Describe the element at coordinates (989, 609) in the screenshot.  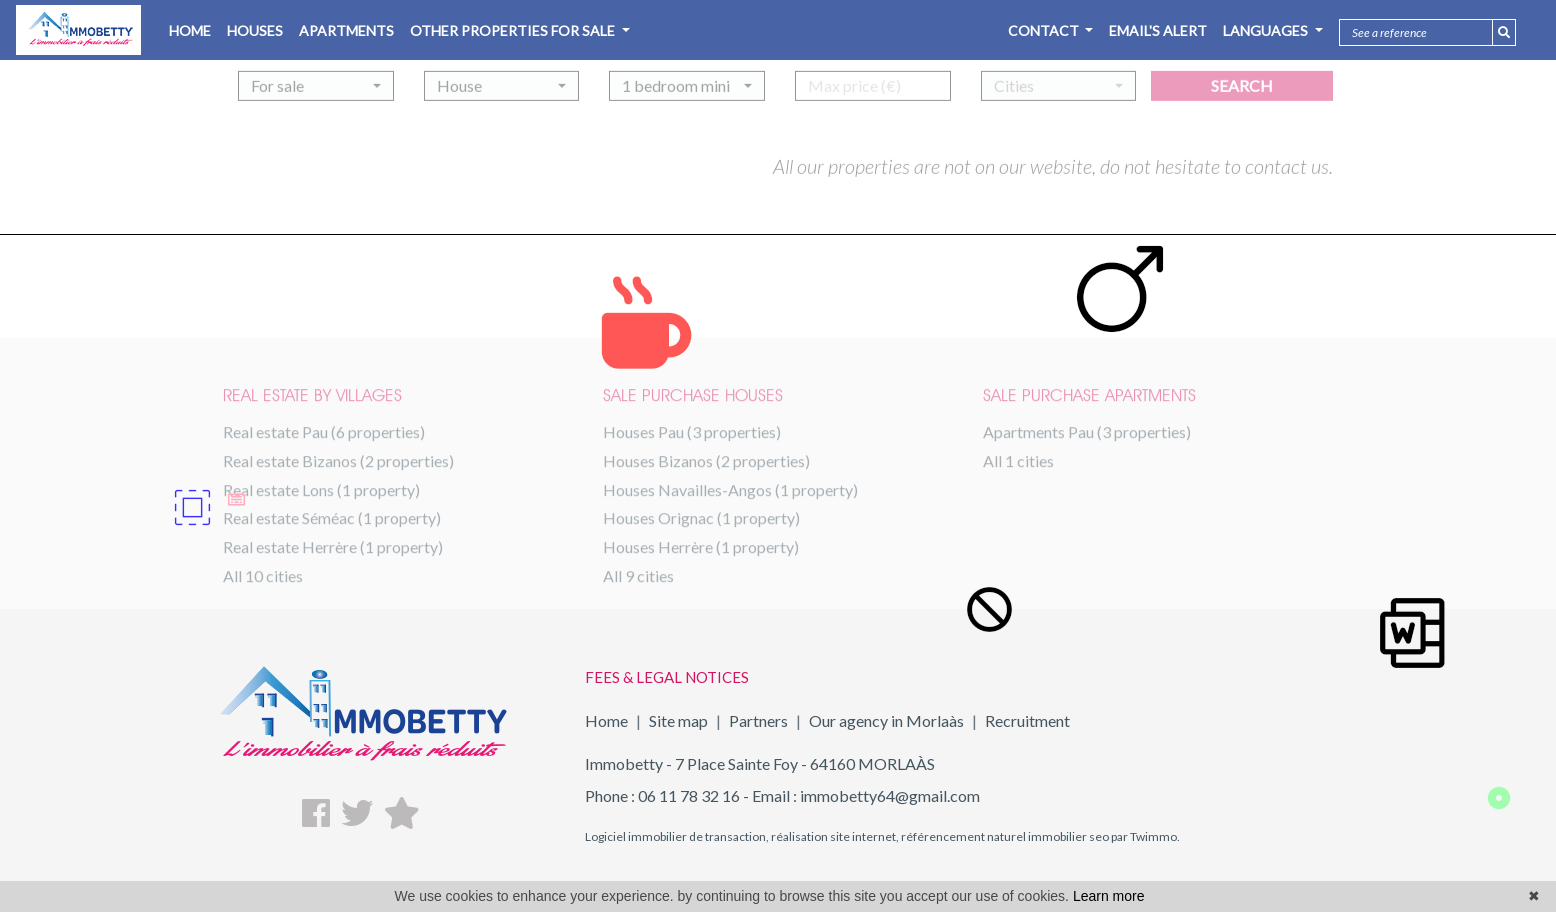
I see `indicates a prohibited or blocked action` at that location.